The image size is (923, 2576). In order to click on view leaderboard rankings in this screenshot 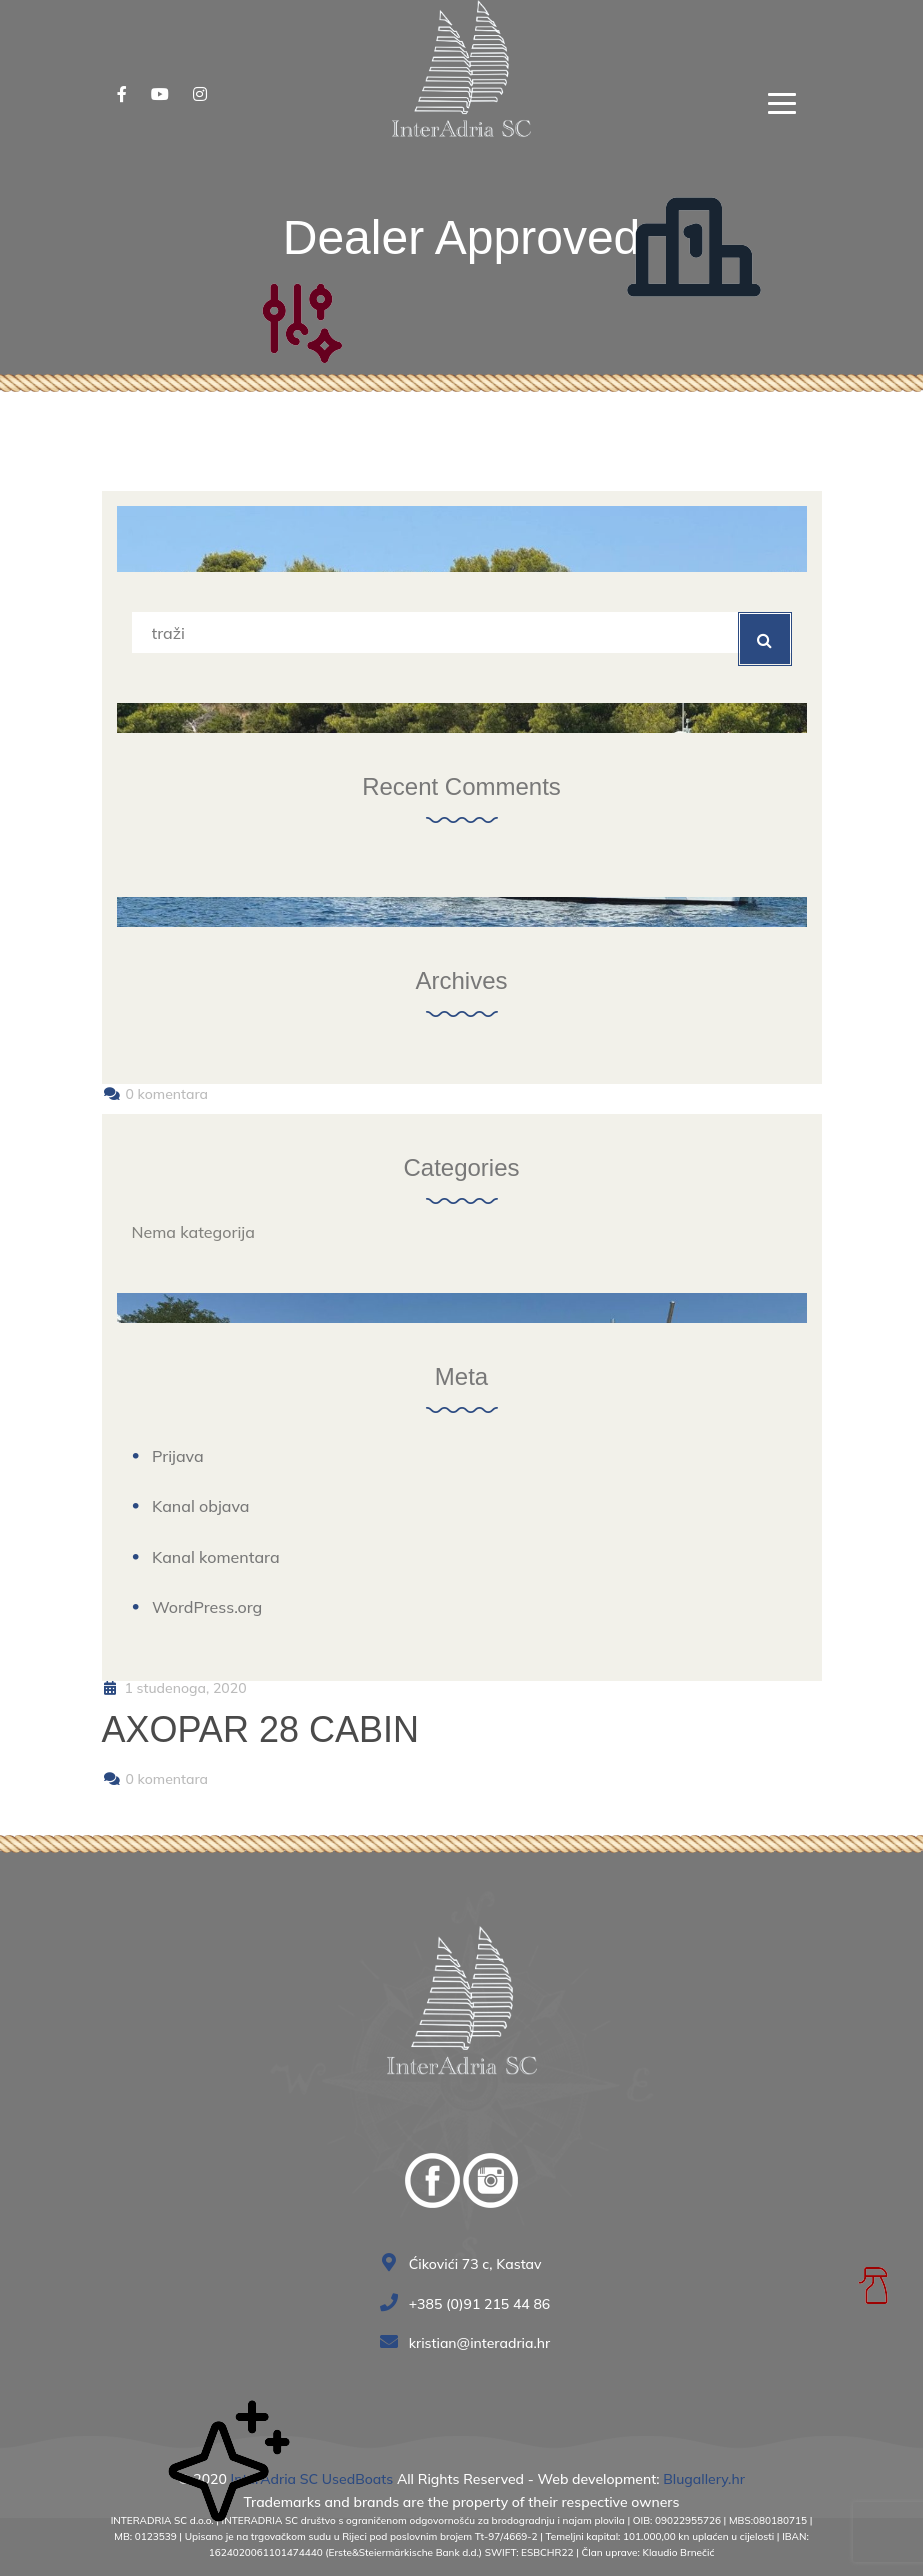, I will do `click(694, 247)`.